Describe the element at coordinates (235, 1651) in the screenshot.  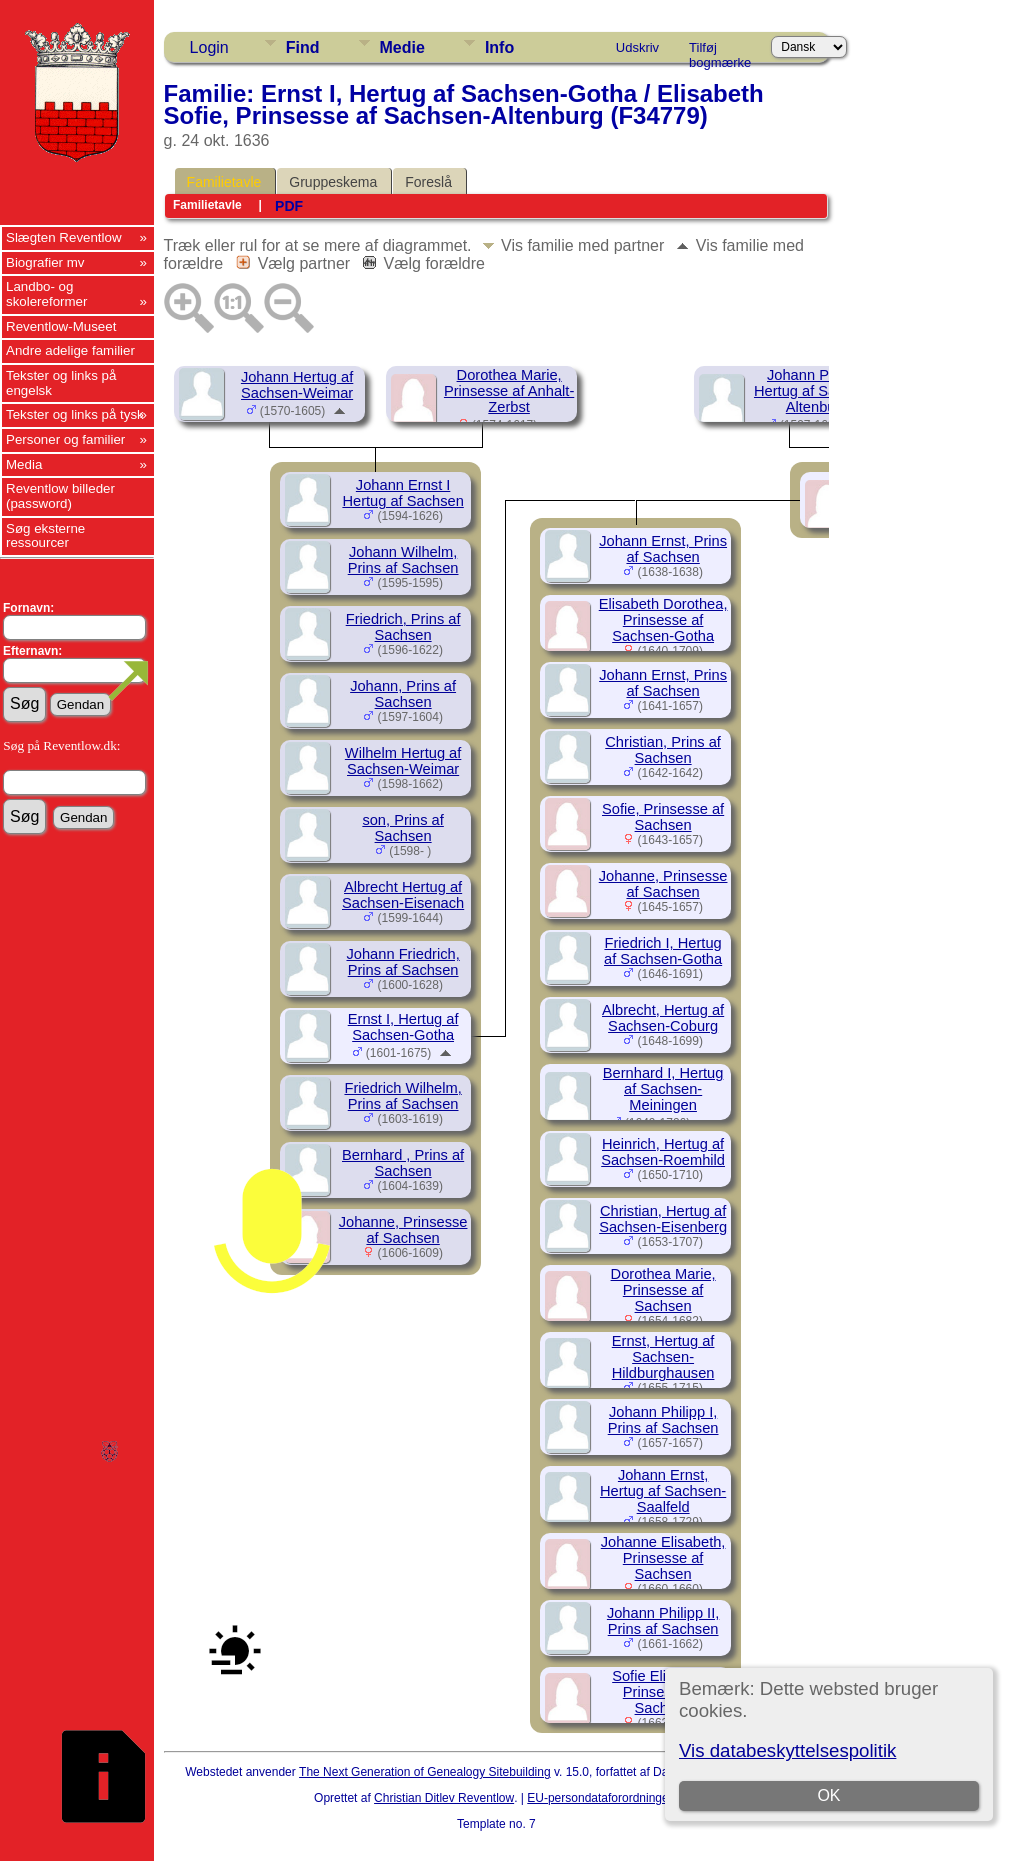
I see `indicates foggy or hazy weather conditions` at that location.